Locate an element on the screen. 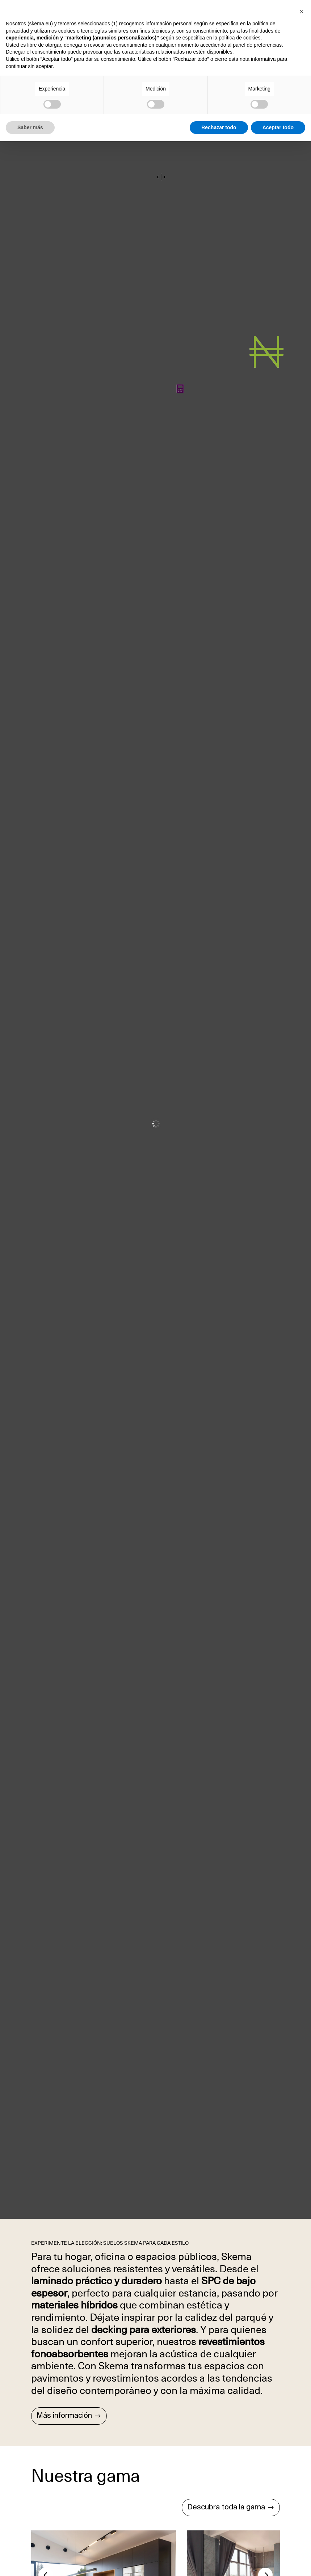 The image size is (311, 2576). open the calculator app is located at coordinates (180, 388).